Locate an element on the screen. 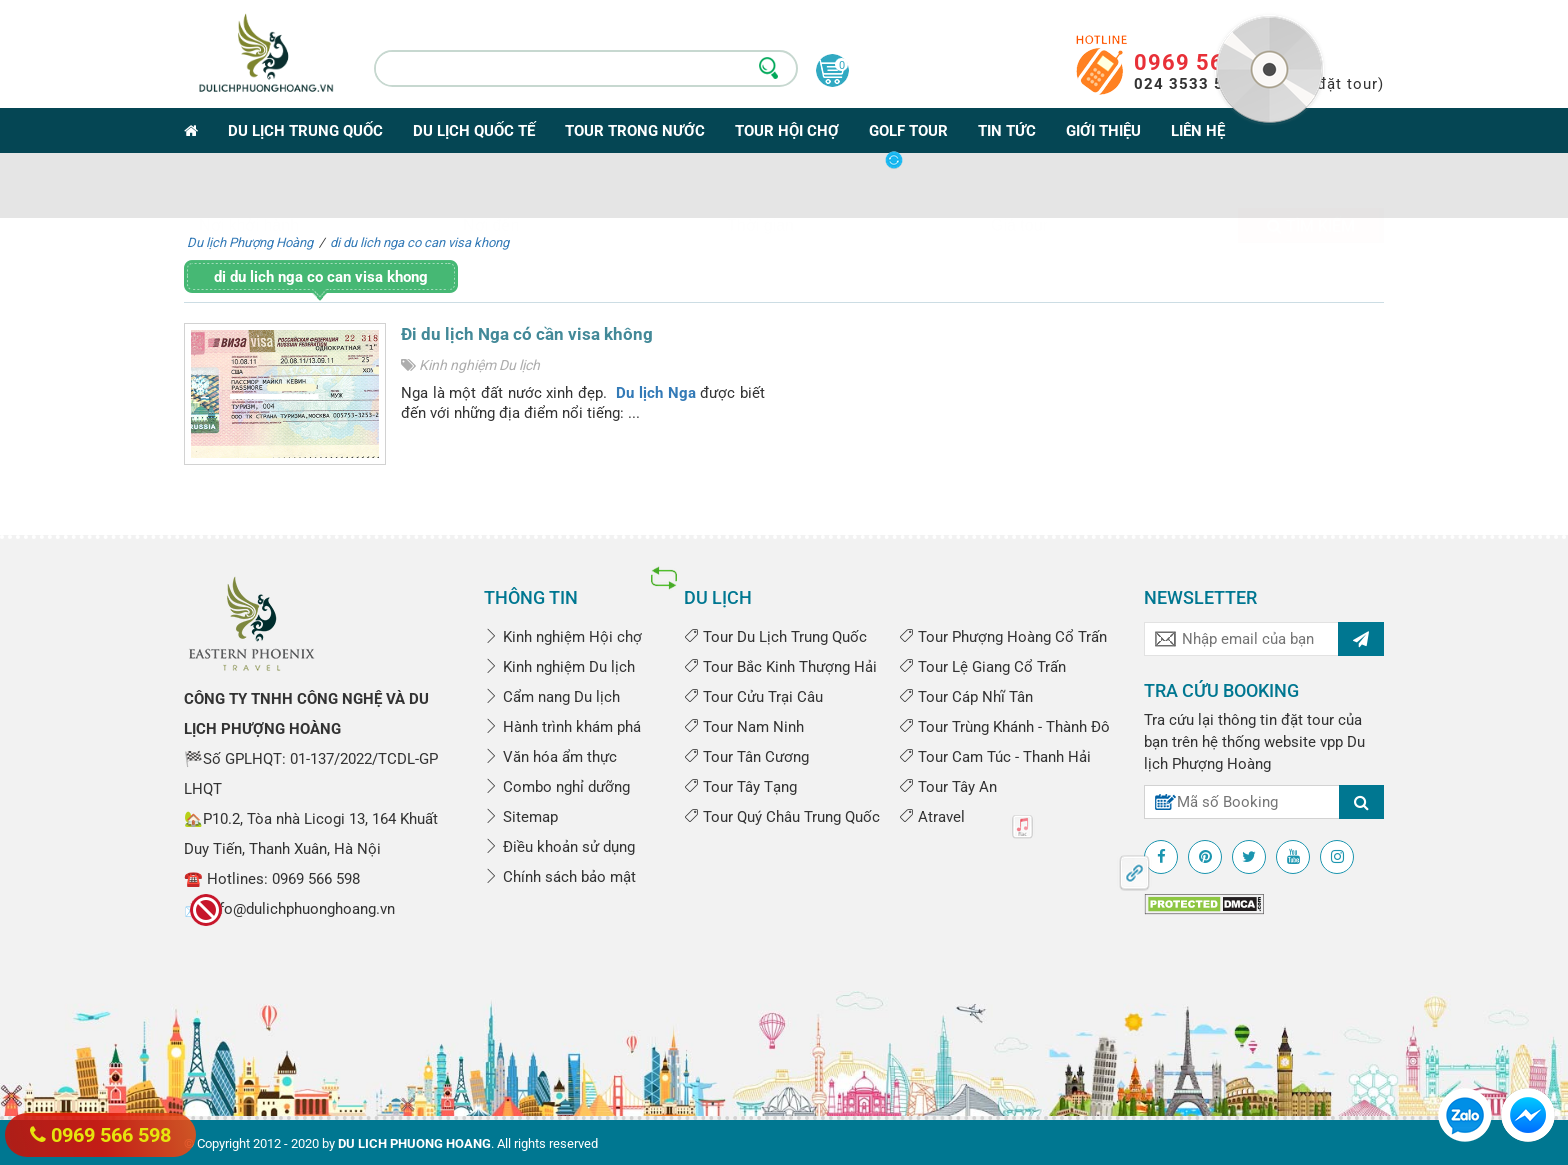 This screenshot has height=1165, width=1568. sync or refresh email messages is located at coordinates (664, 578).